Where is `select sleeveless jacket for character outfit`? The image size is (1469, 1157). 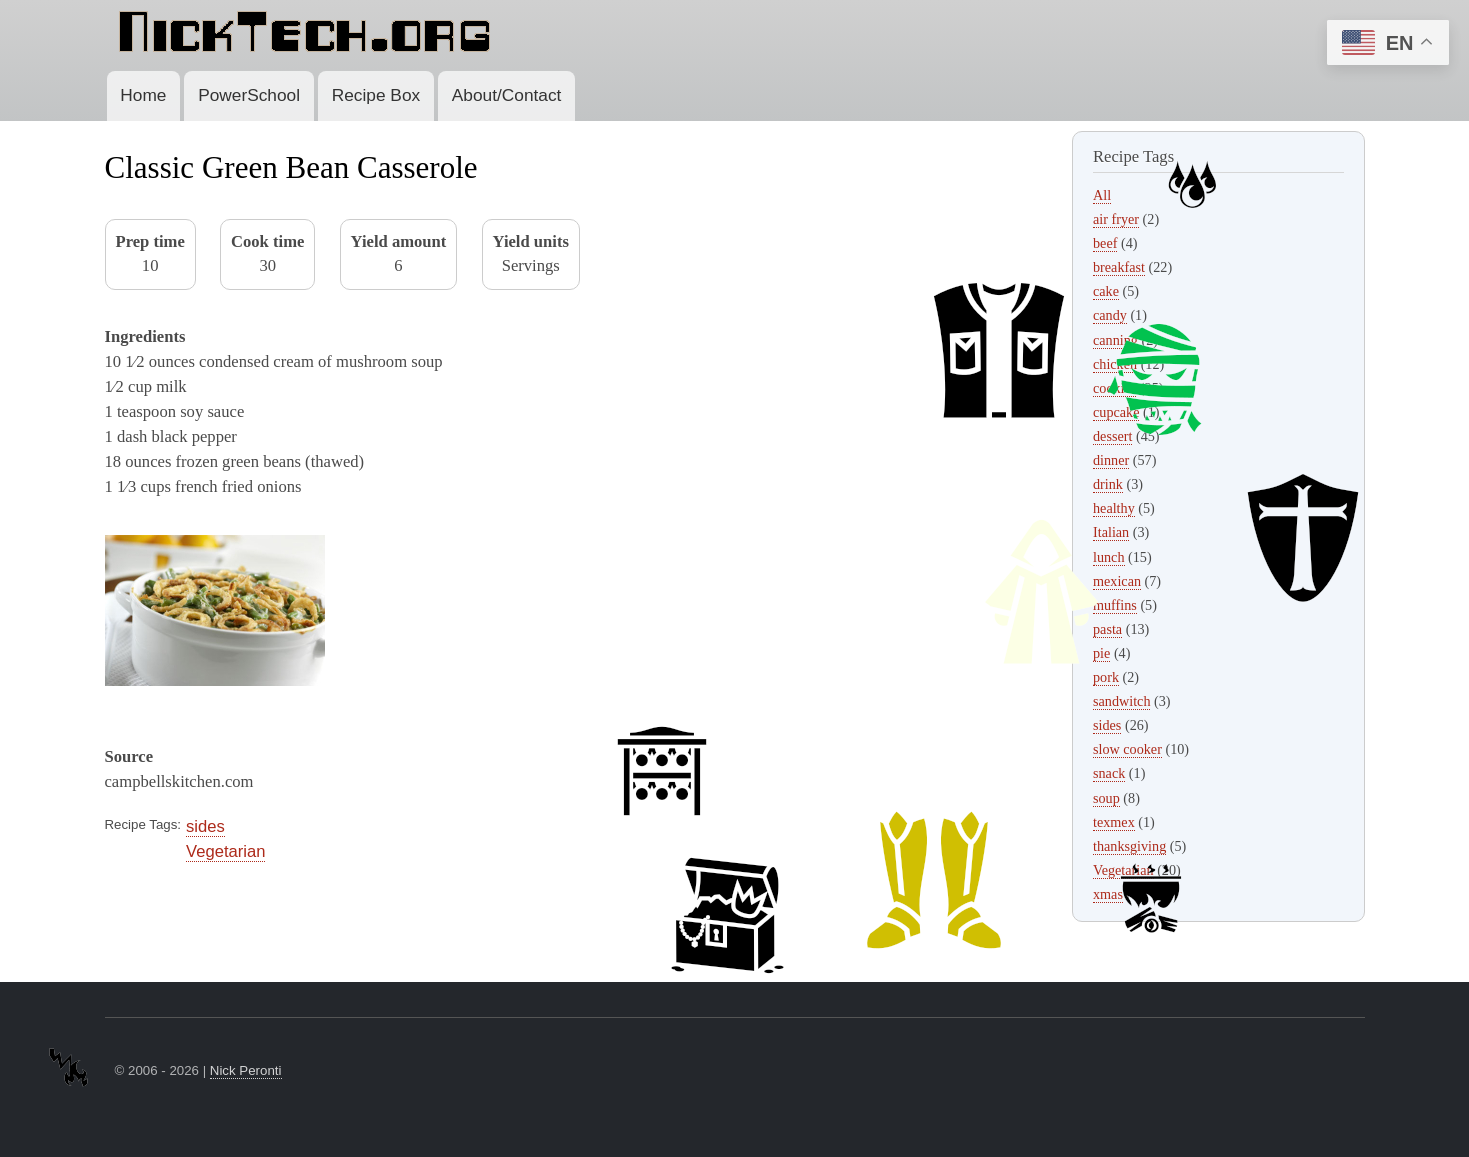 select sleeveless jacket for character outfit is located at coordinates (999, 346).